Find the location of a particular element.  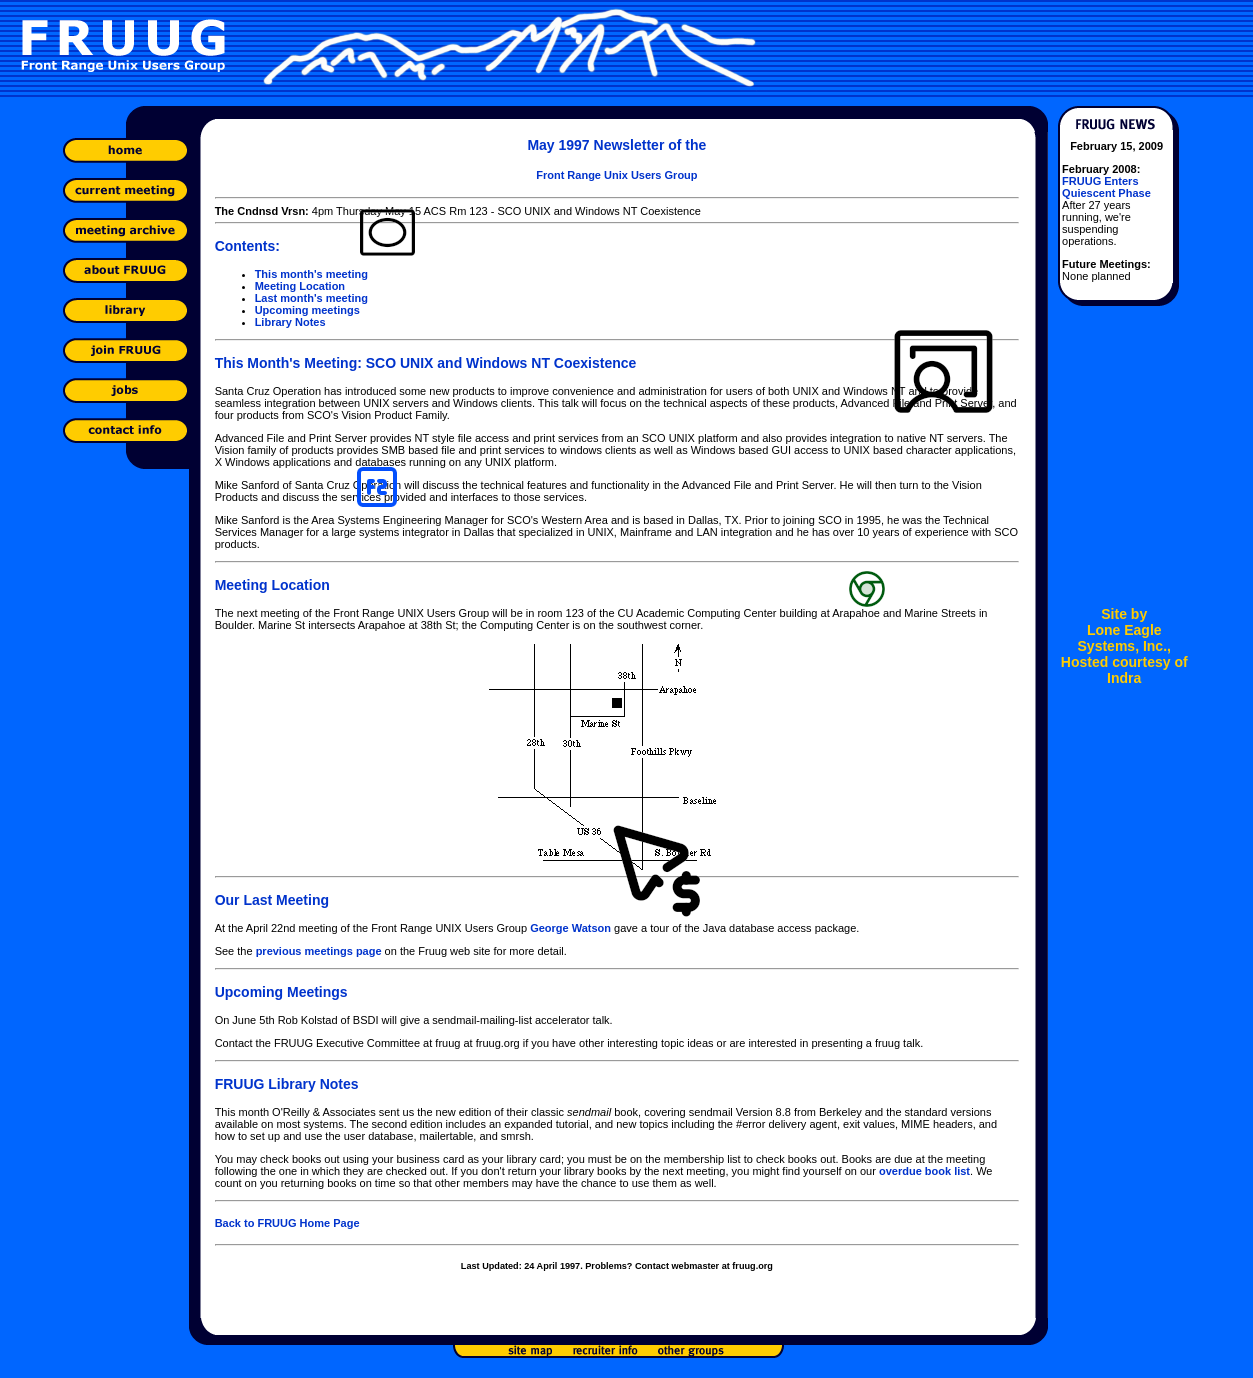

toggle F2 function key shortcut is located at coordinates (377, 487).